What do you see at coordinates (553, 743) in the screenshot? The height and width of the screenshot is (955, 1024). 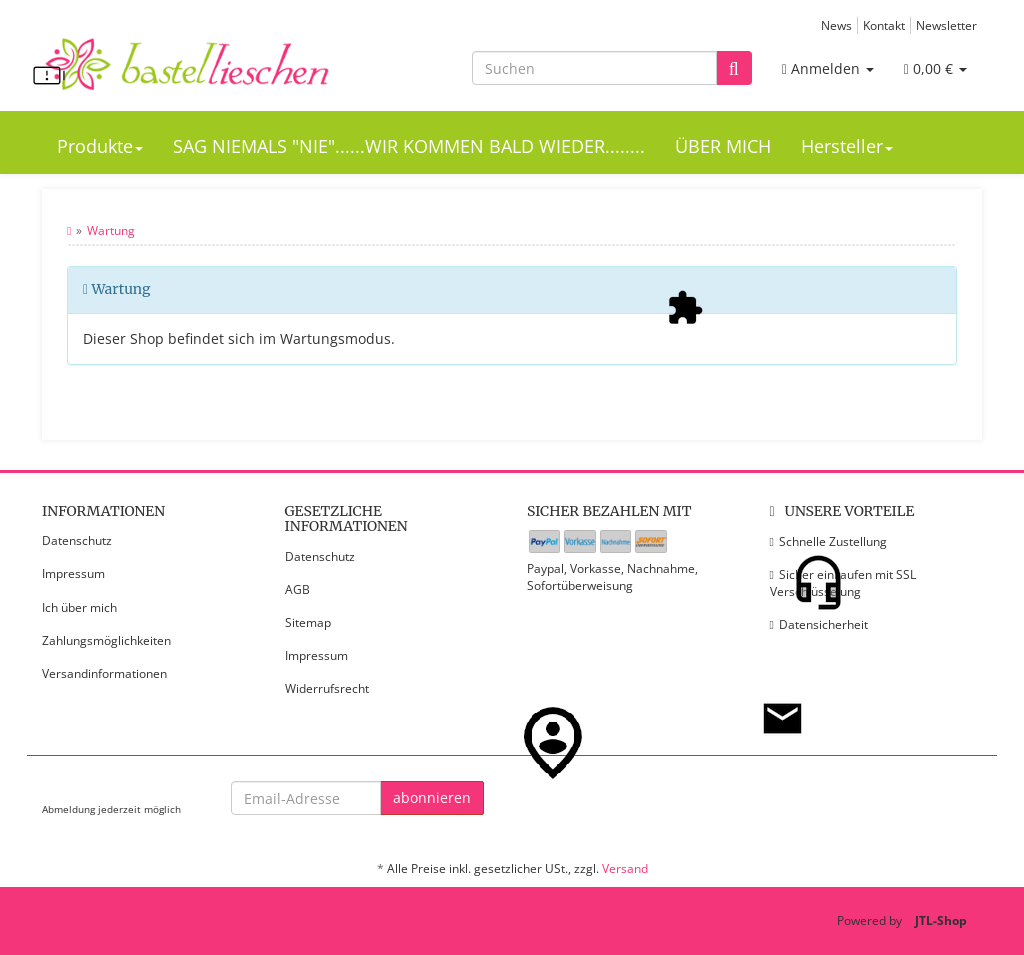 I see `view someone's current location` at bounding box center [553, 743].